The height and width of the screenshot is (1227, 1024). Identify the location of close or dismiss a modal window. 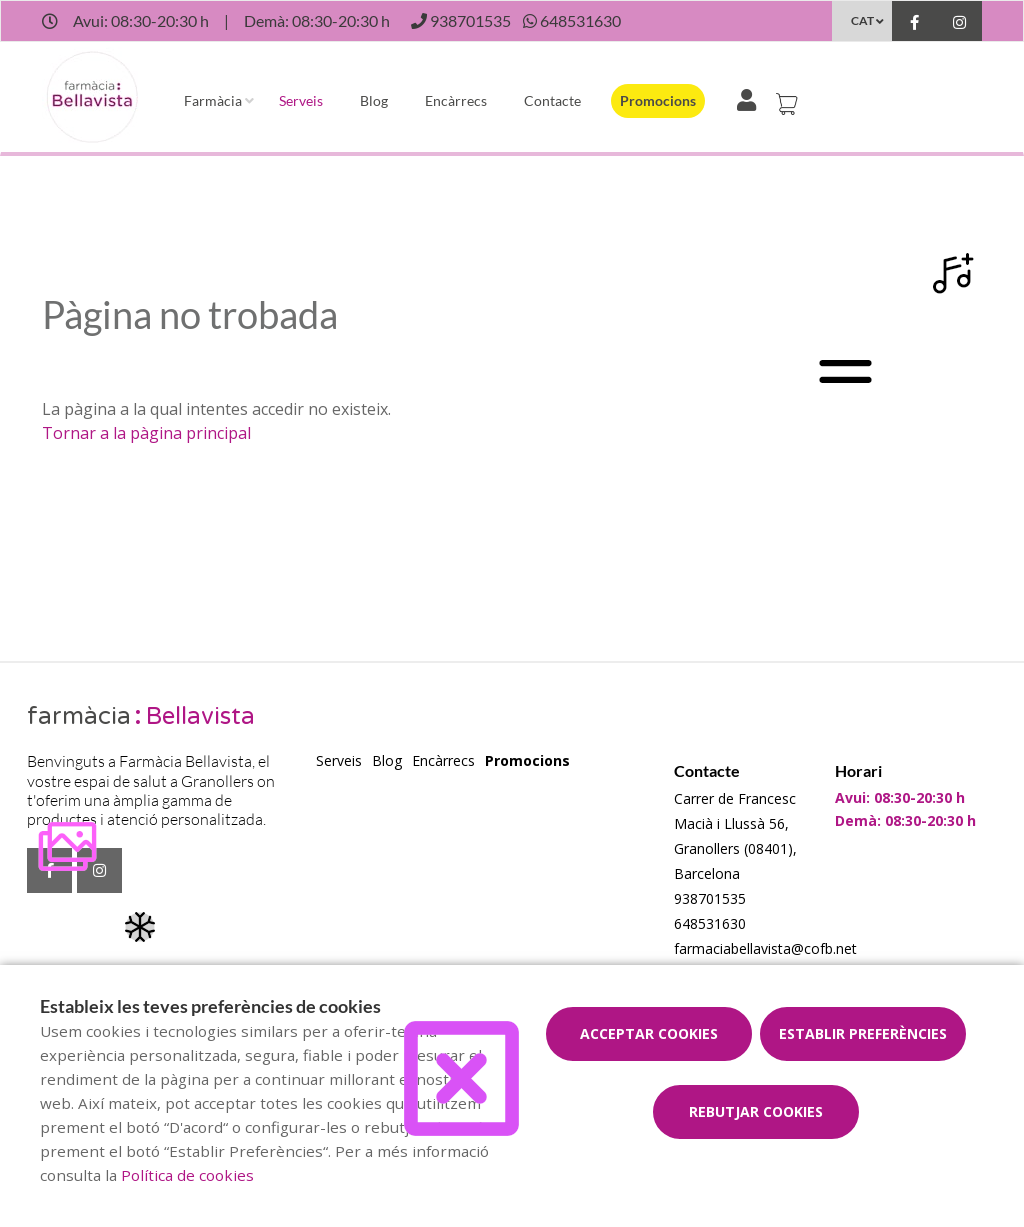
(461, 1078).